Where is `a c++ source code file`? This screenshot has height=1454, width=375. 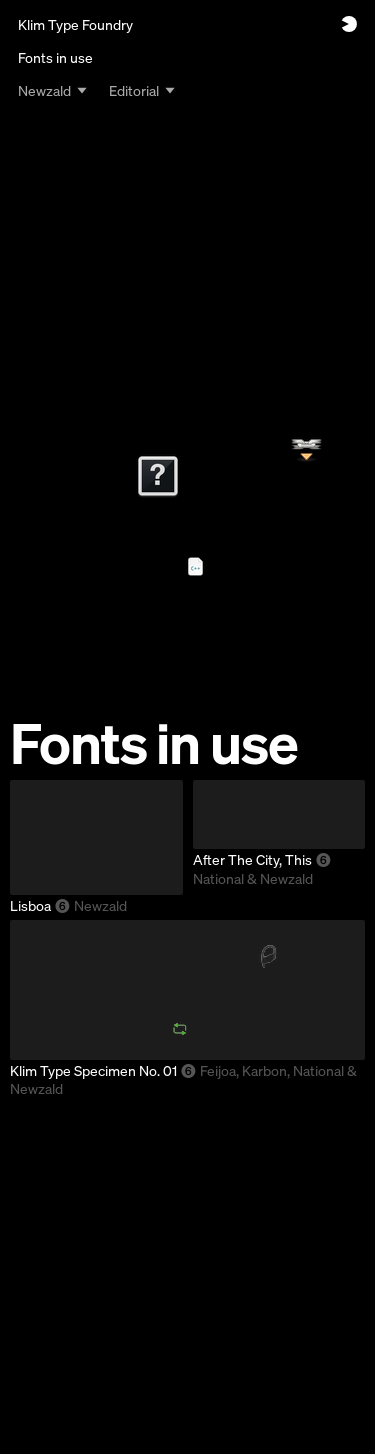
a c++ source code file is located at coordinates (195, 566).